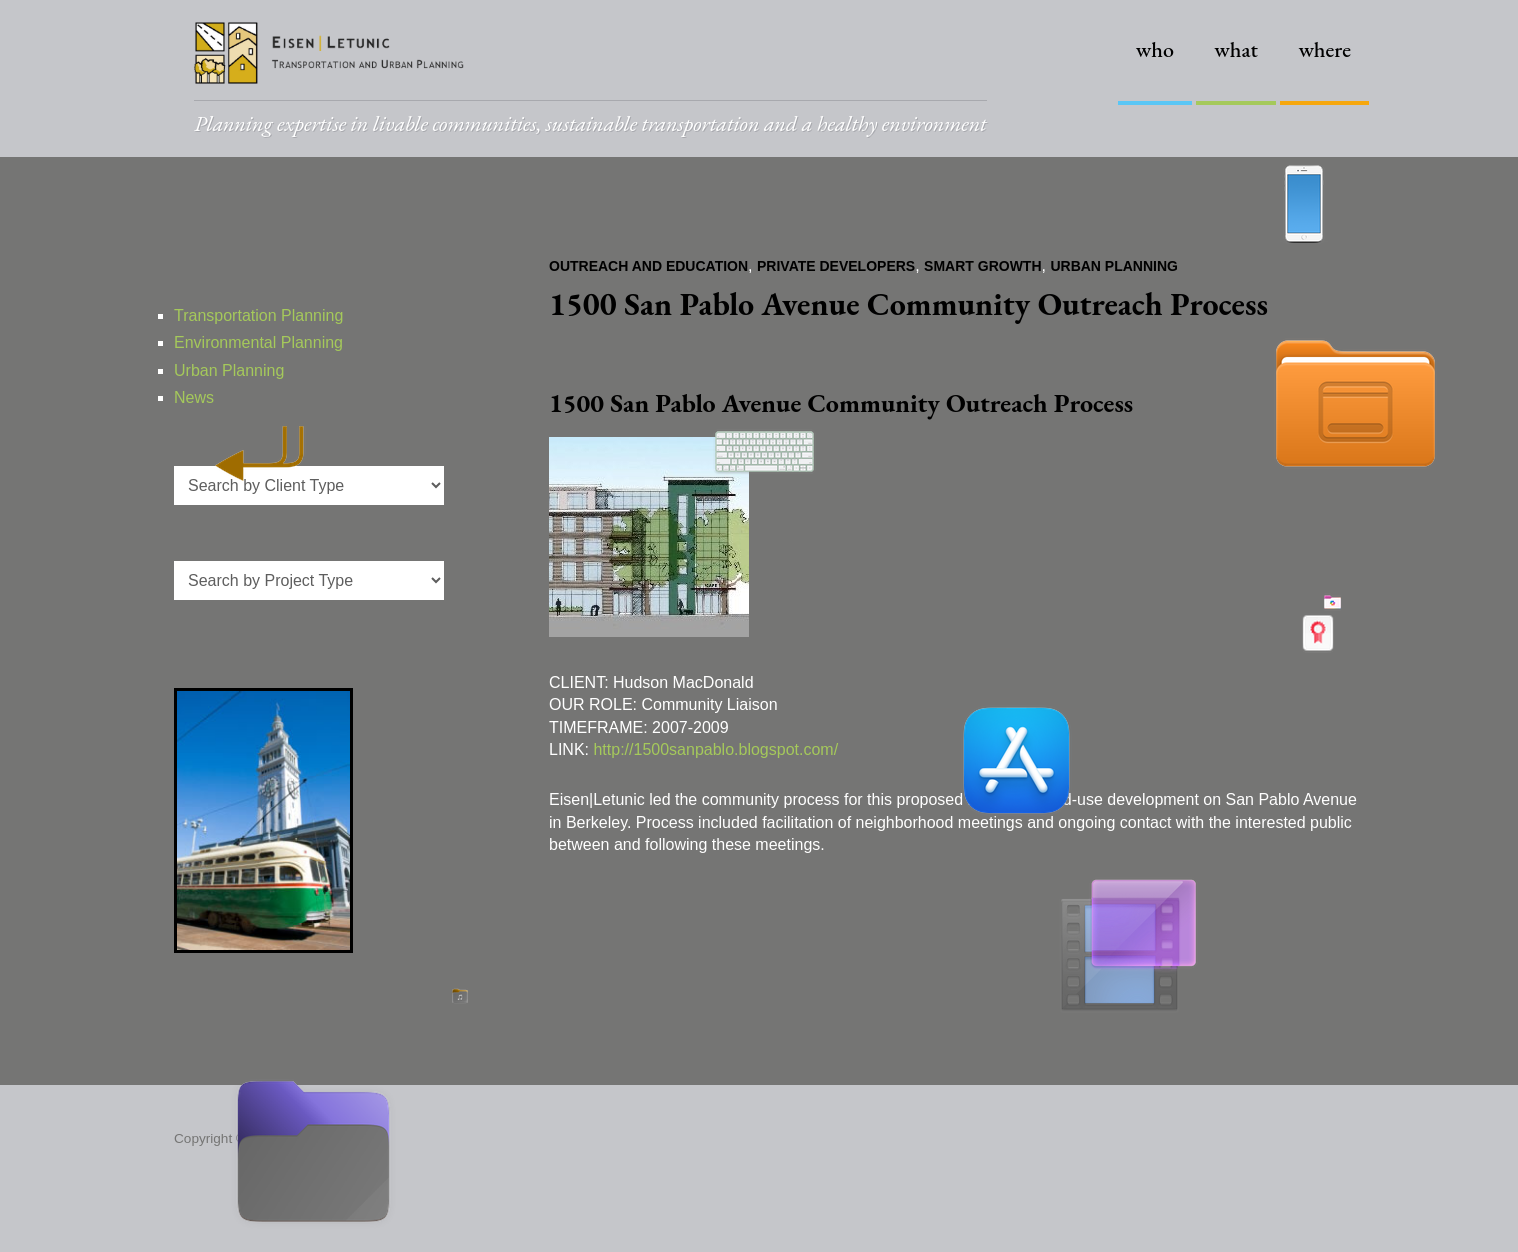 This screenshot has width=1518, height=1252. What do you see at coordinates (313, 1151) in the screenshot?
I see `an open folder in the file system` at bounding box center [313, 1151].